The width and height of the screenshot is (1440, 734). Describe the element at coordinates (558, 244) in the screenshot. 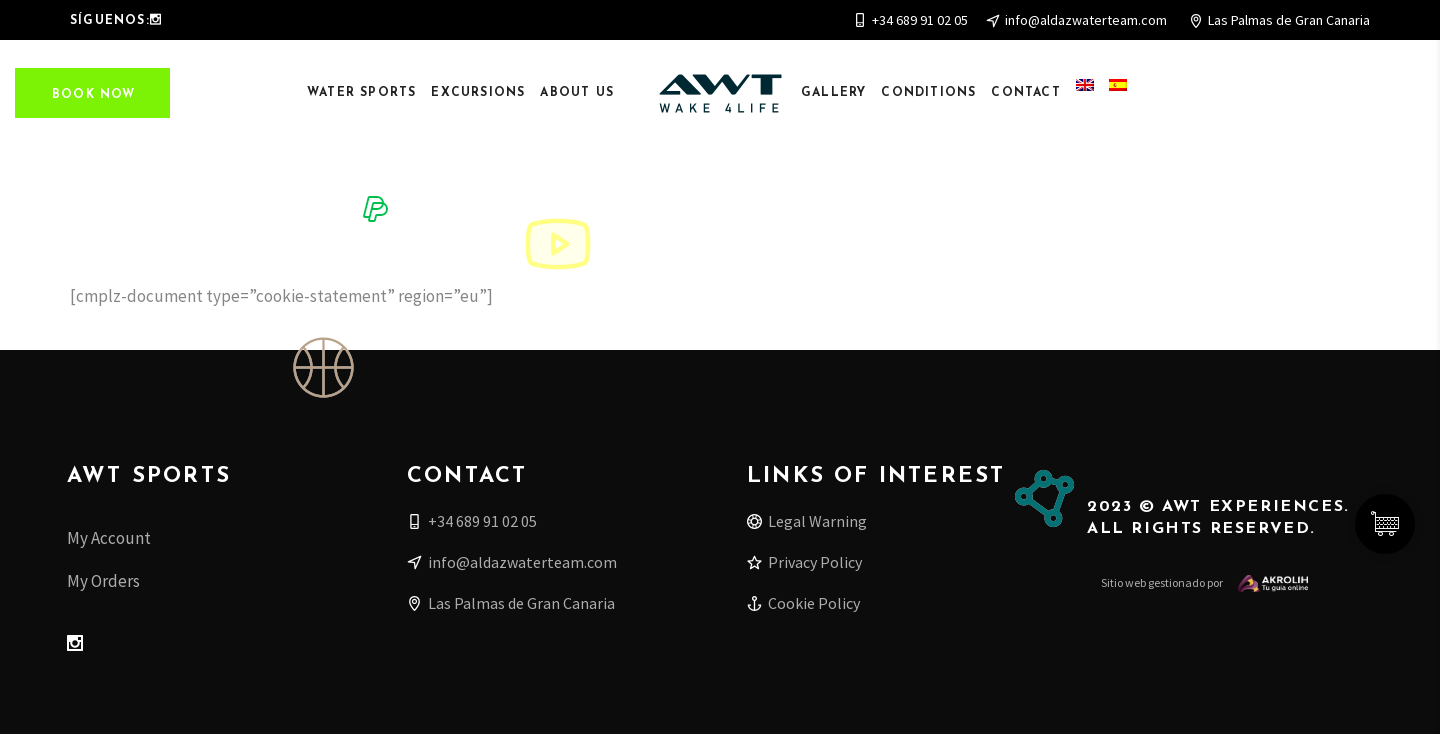

I see `open YouTube app` at that location.